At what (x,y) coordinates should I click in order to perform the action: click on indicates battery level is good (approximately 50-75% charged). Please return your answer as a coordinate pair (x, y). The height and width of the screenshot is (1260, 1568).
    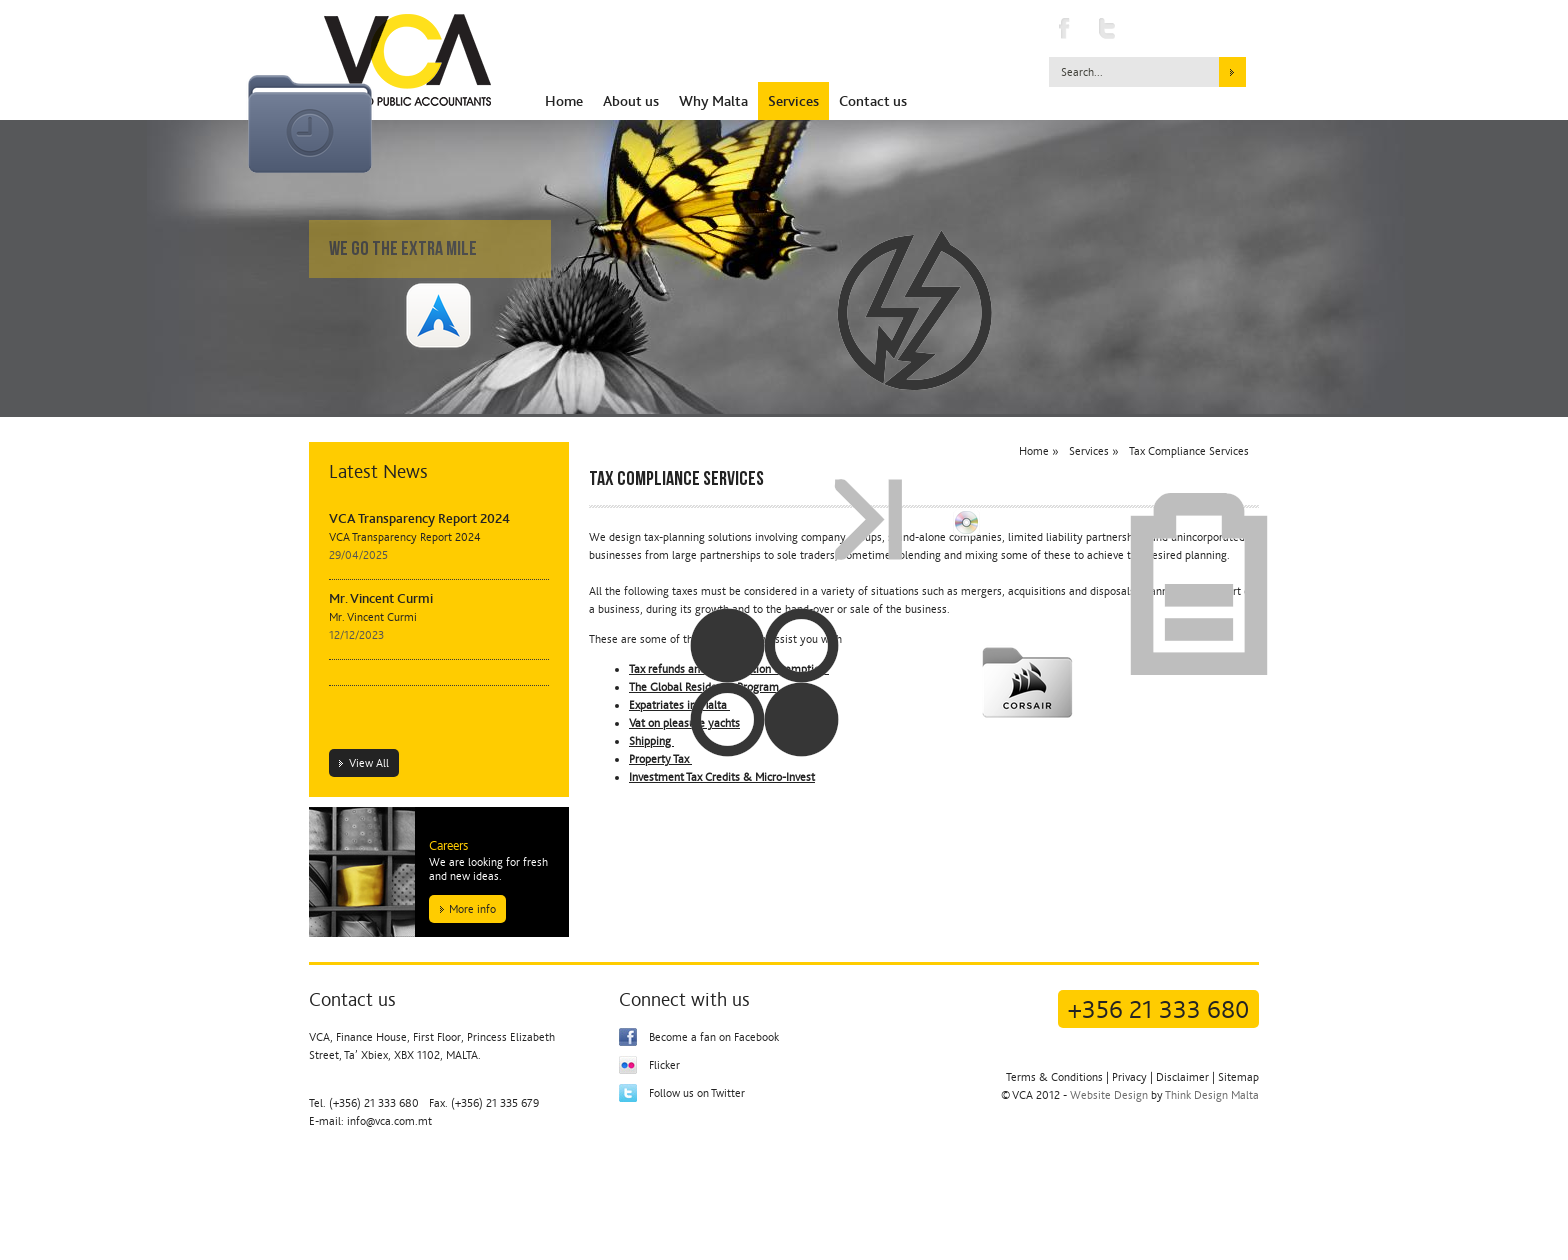
    Looking at the image, I should click on (1199, 584).